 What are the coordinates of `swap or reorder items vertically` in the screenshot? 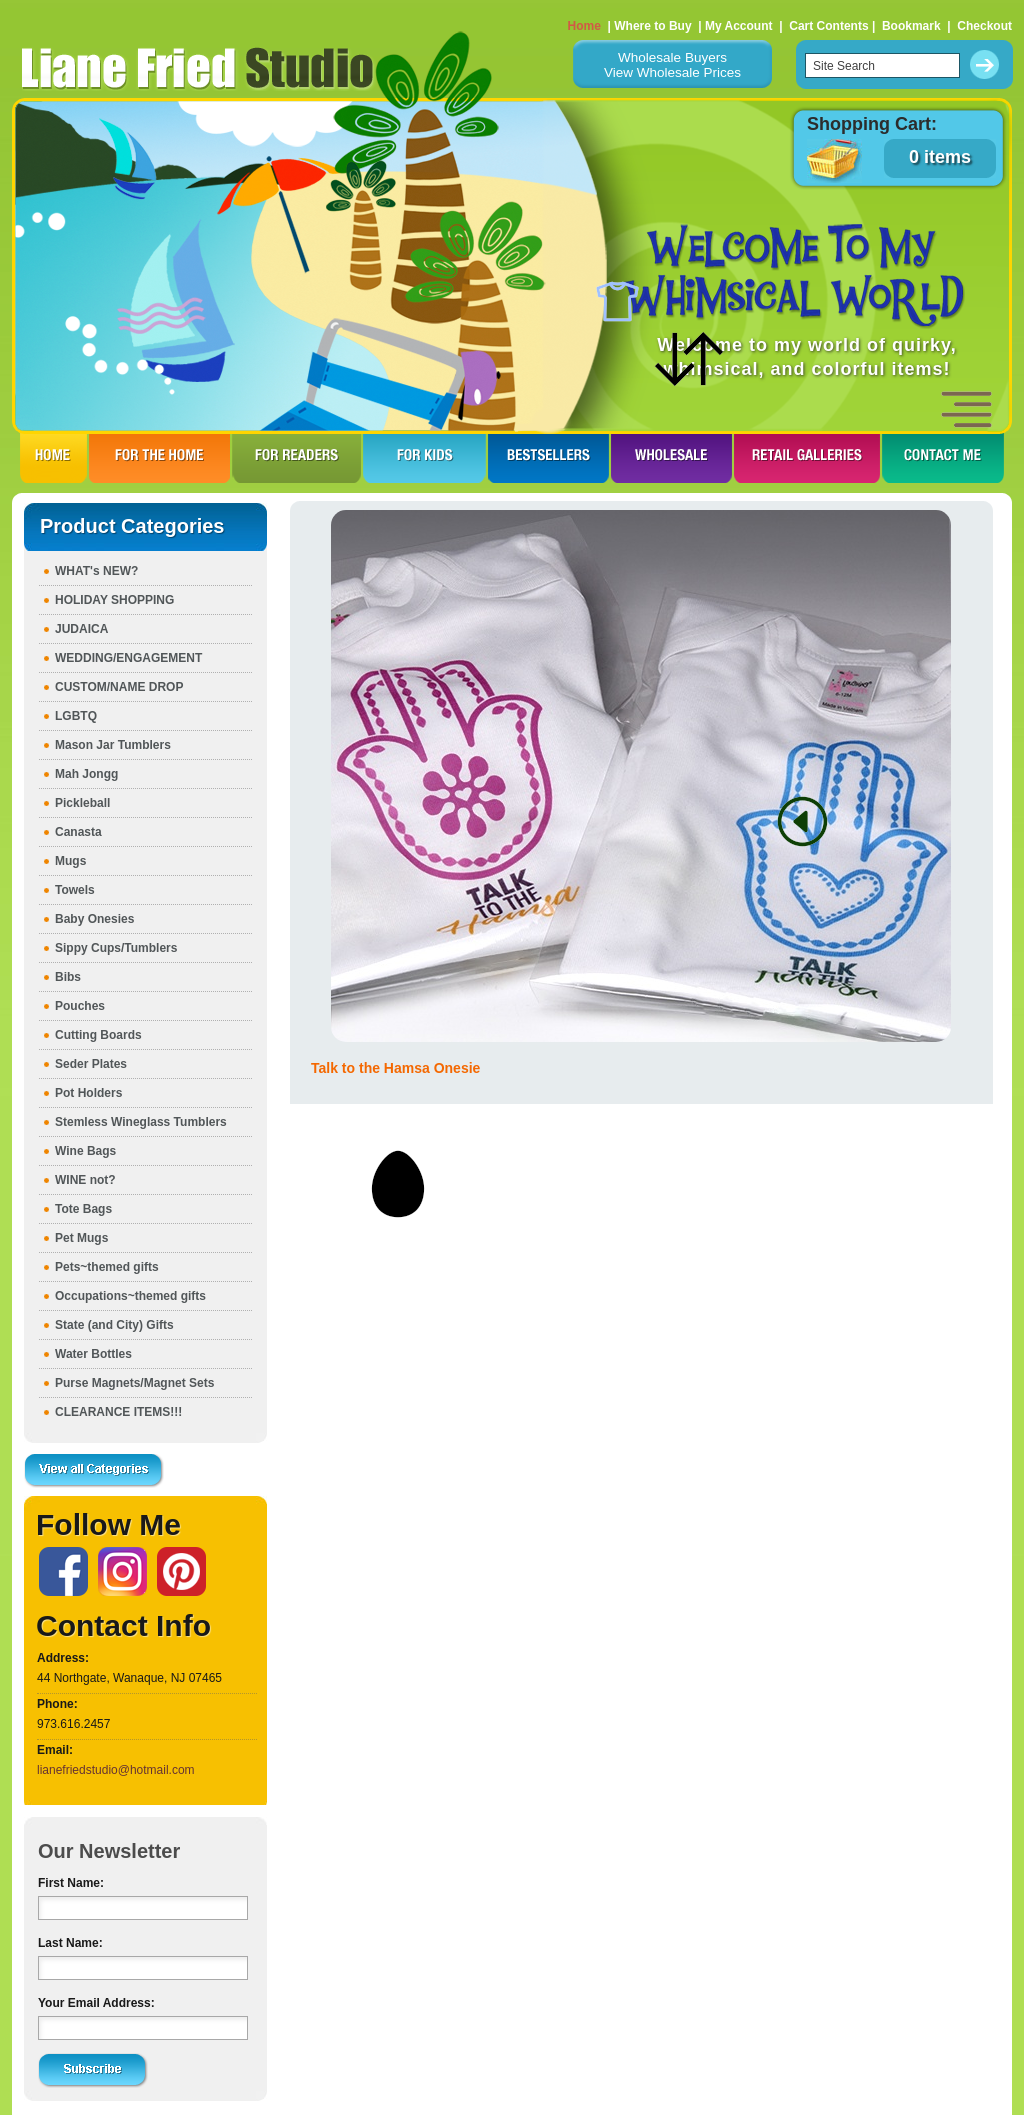 It's located at (689, 359).